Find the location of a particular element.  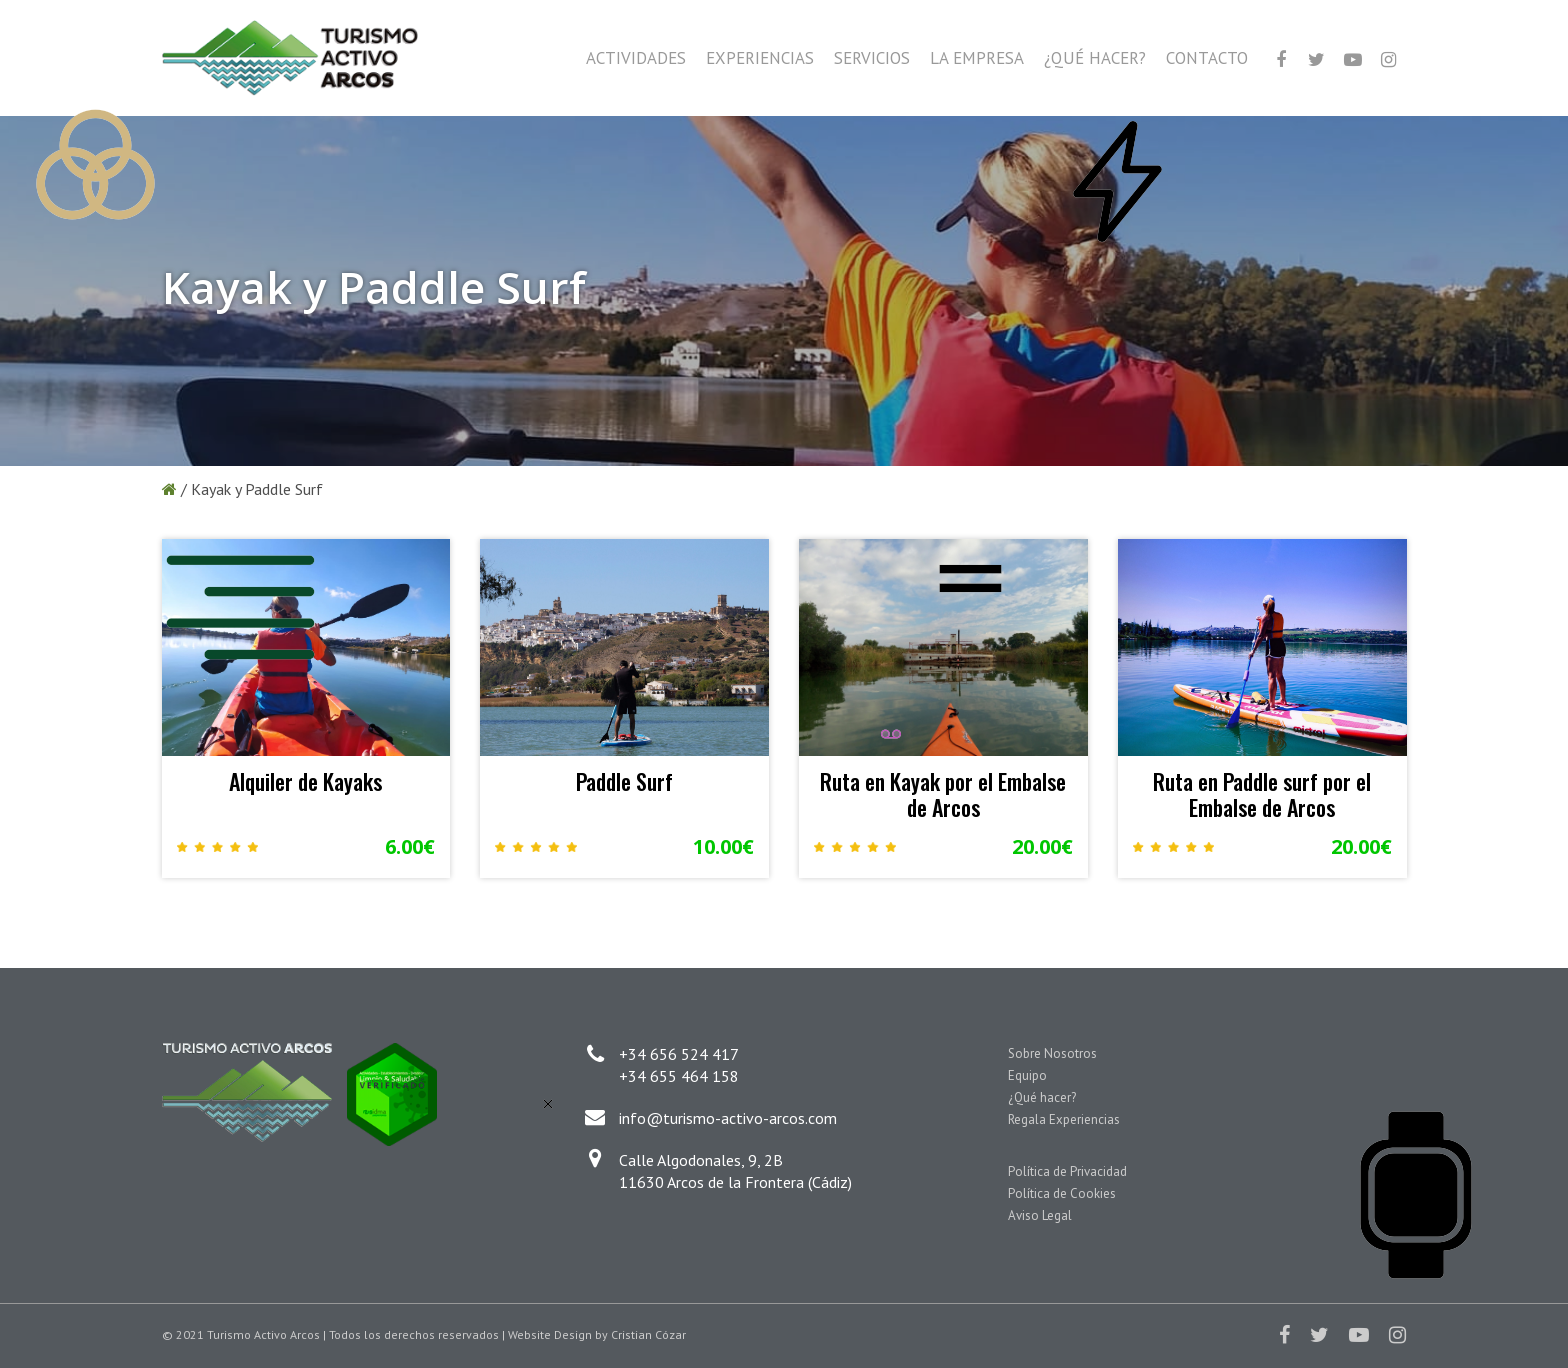

reorder or rearrange list items is located at coordinates (970, 578).